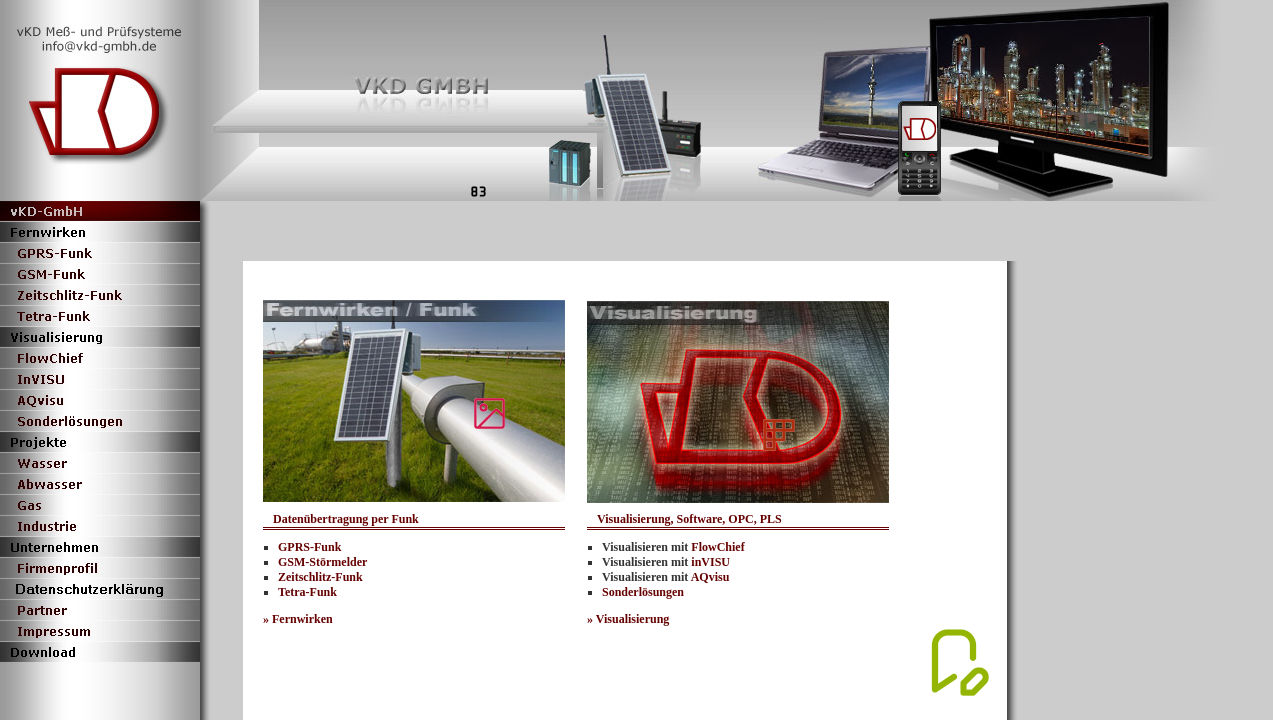  What do you see at coordinates (954, 661) in the screenshot?
I see `edit a saved bookmark` at bounding box center [954, 661].